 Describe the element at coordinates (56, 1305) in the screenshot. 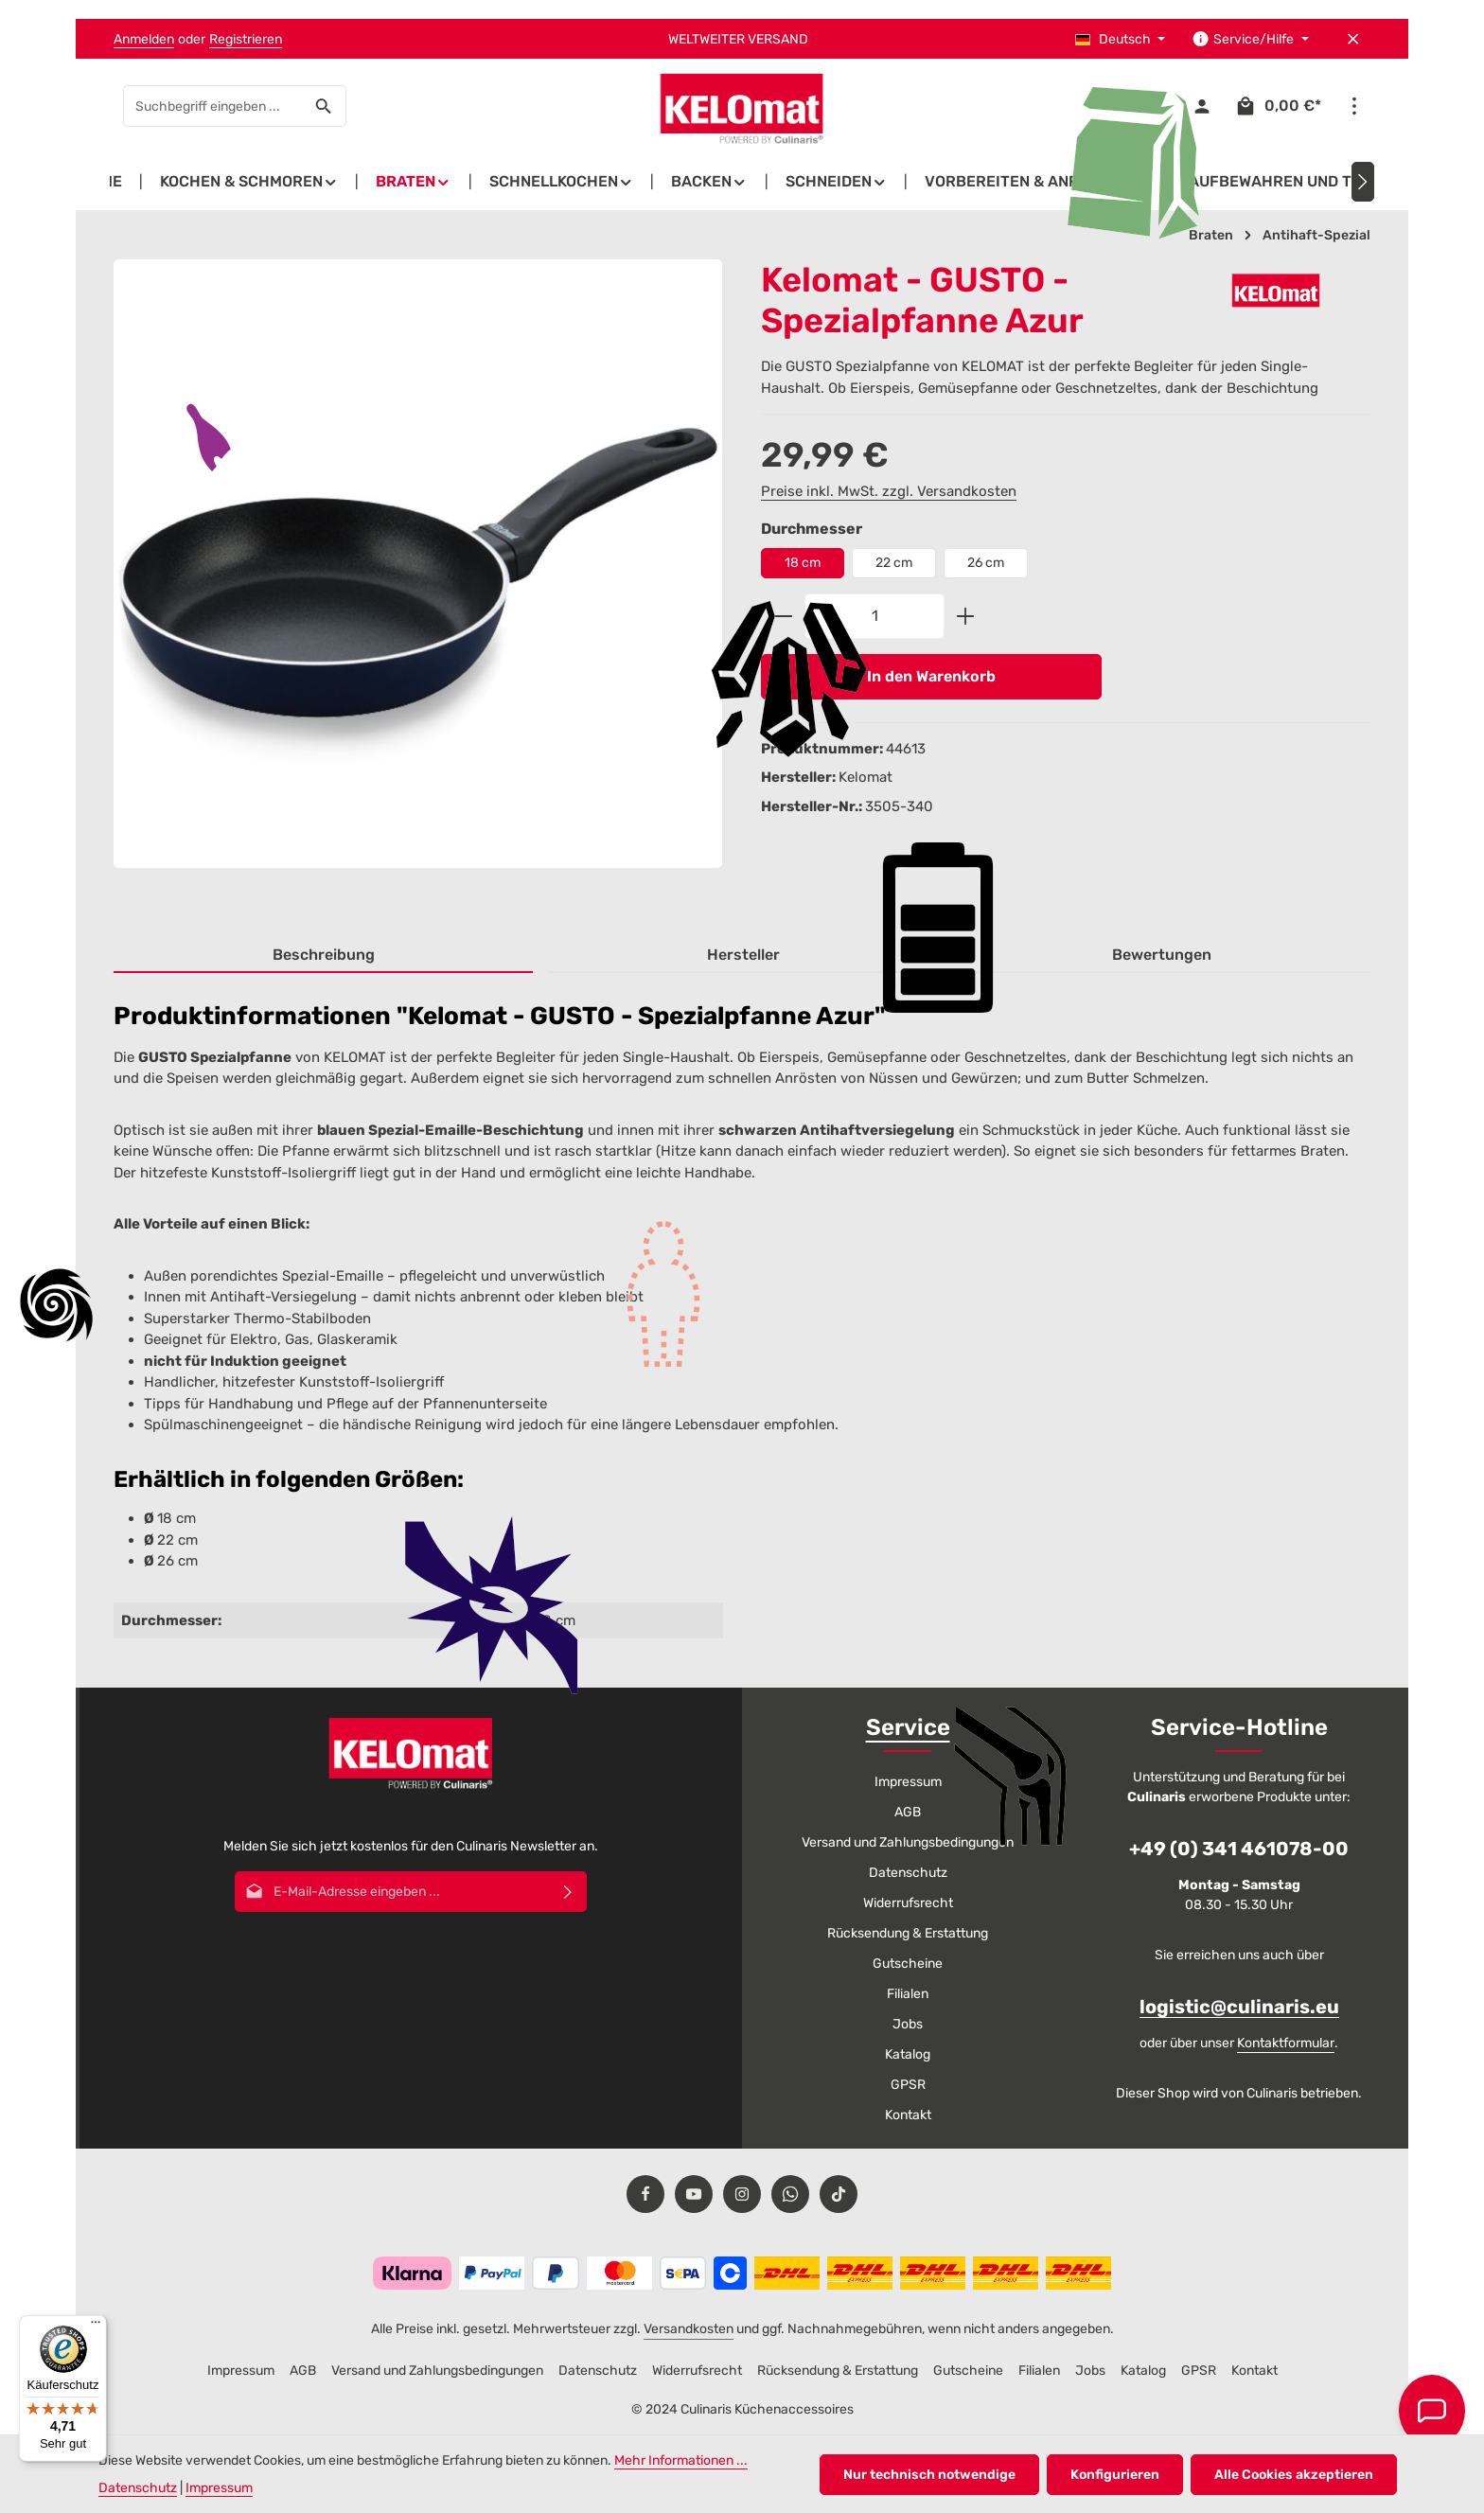

I see `decorative floral or nature-themed game element` at that location.